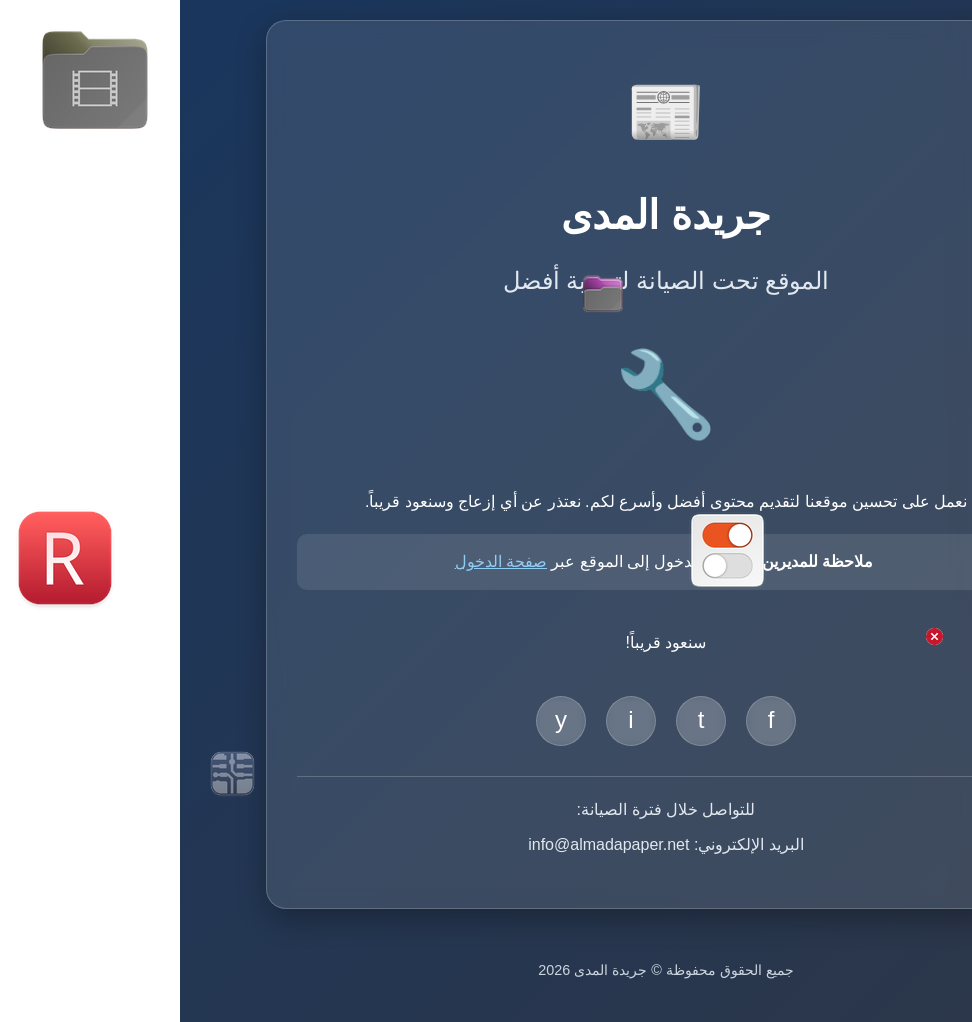 Image resolution: width=972 pixels, height=1022 pixels. What do you see at coordinates (232, 773) in the screenshot?
I see `open gerbview nightly app for viewing gerber PCB files` at bounding box center [232, 773].